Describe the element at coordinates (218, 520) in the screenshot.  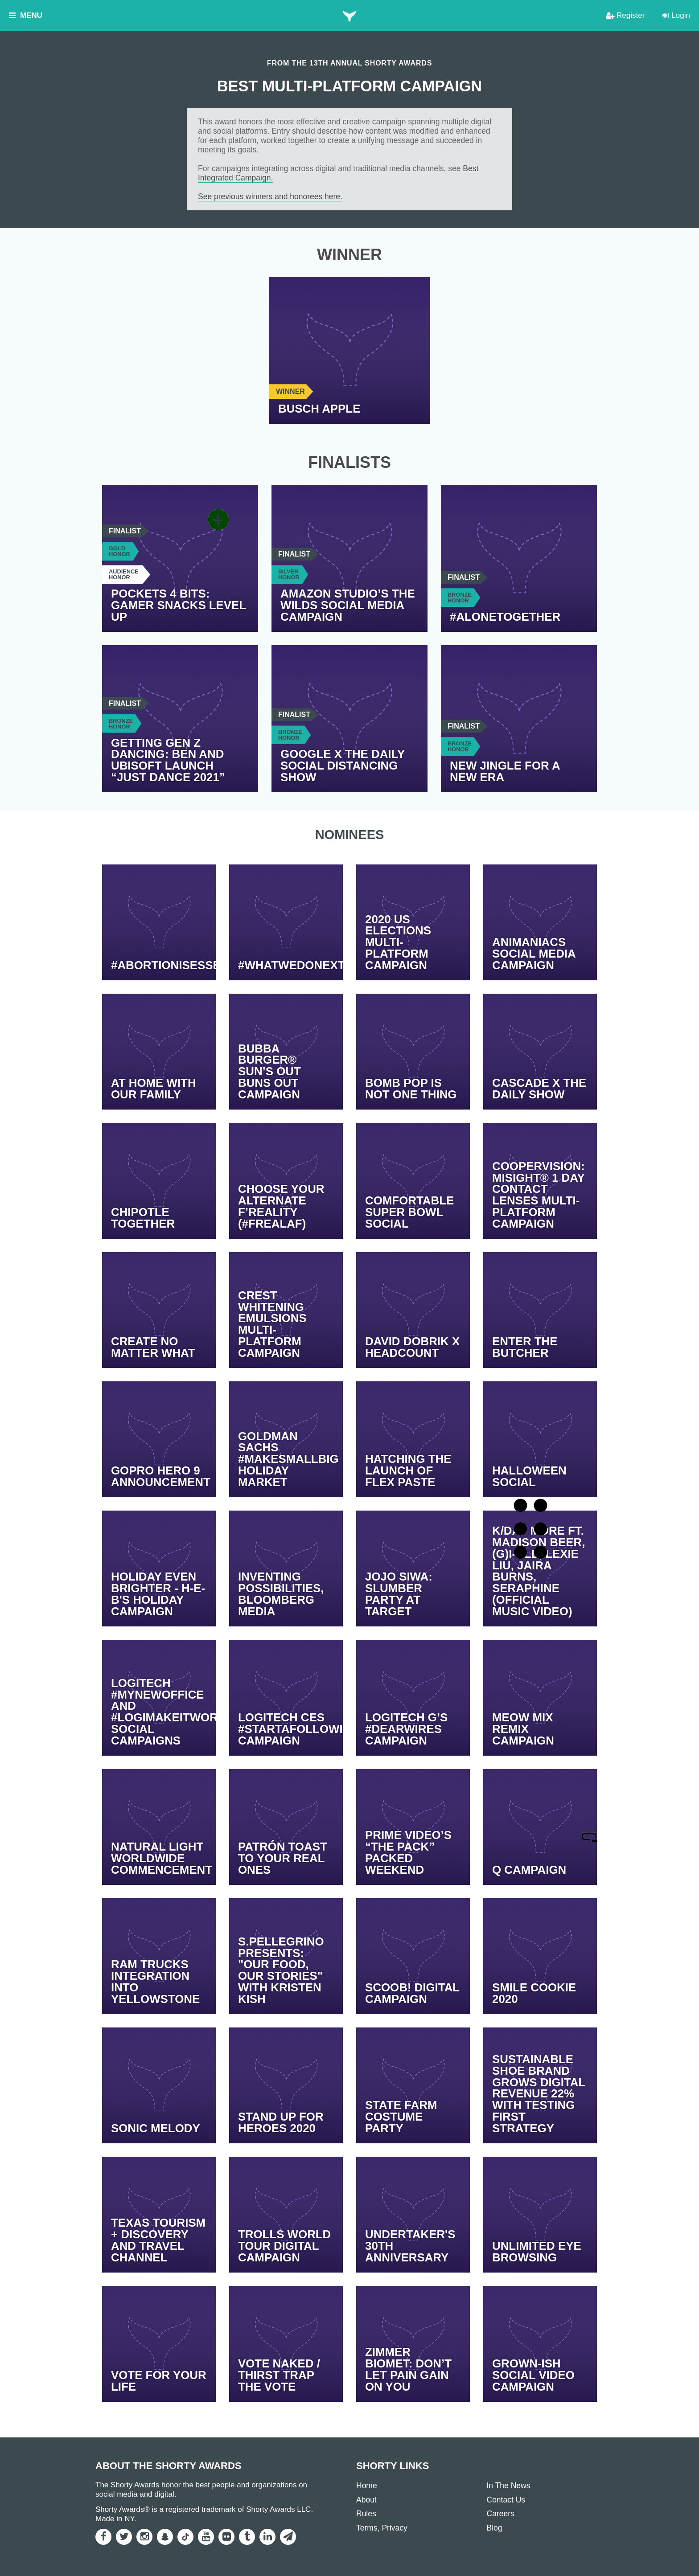
I see `add a new item` at that location.